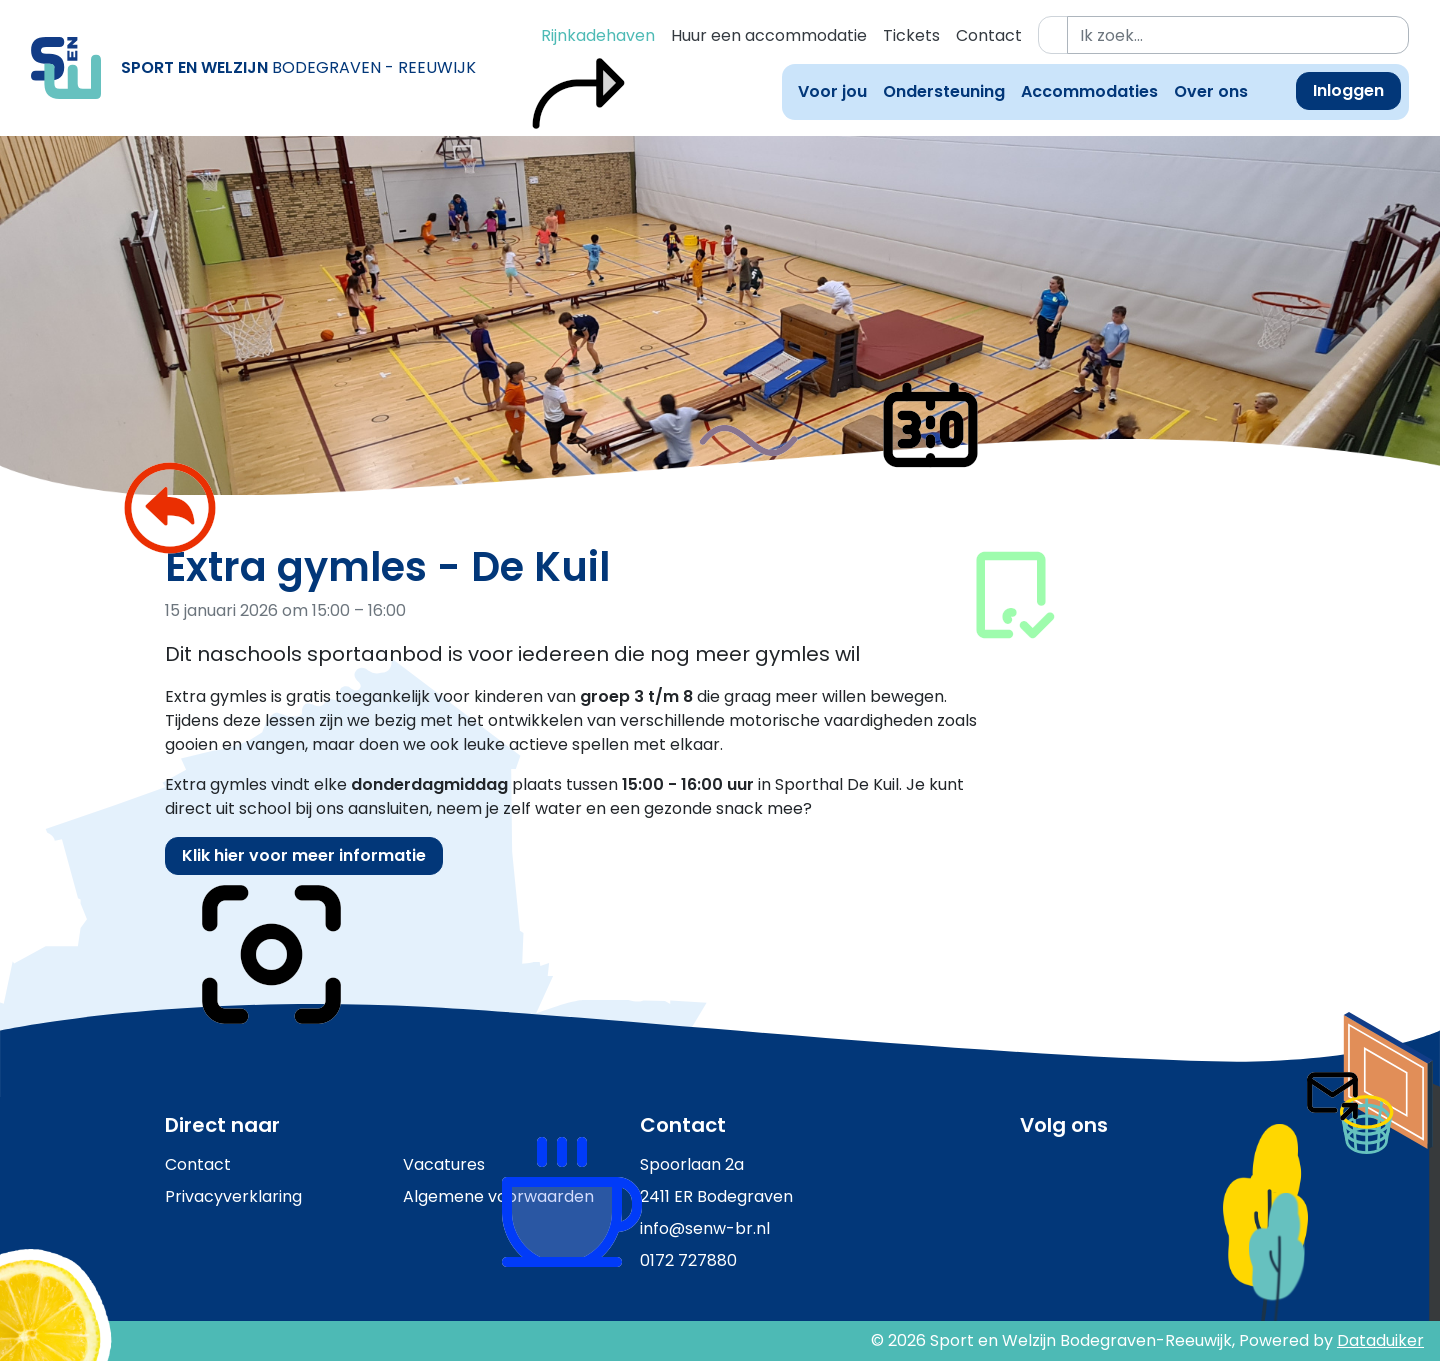 The image size is (1440, 1361). What do you see at coordinates (567, 1207) in the screenshot?
I see `find nearby coffee shops or cafés` at bounding box center [567, 1207].